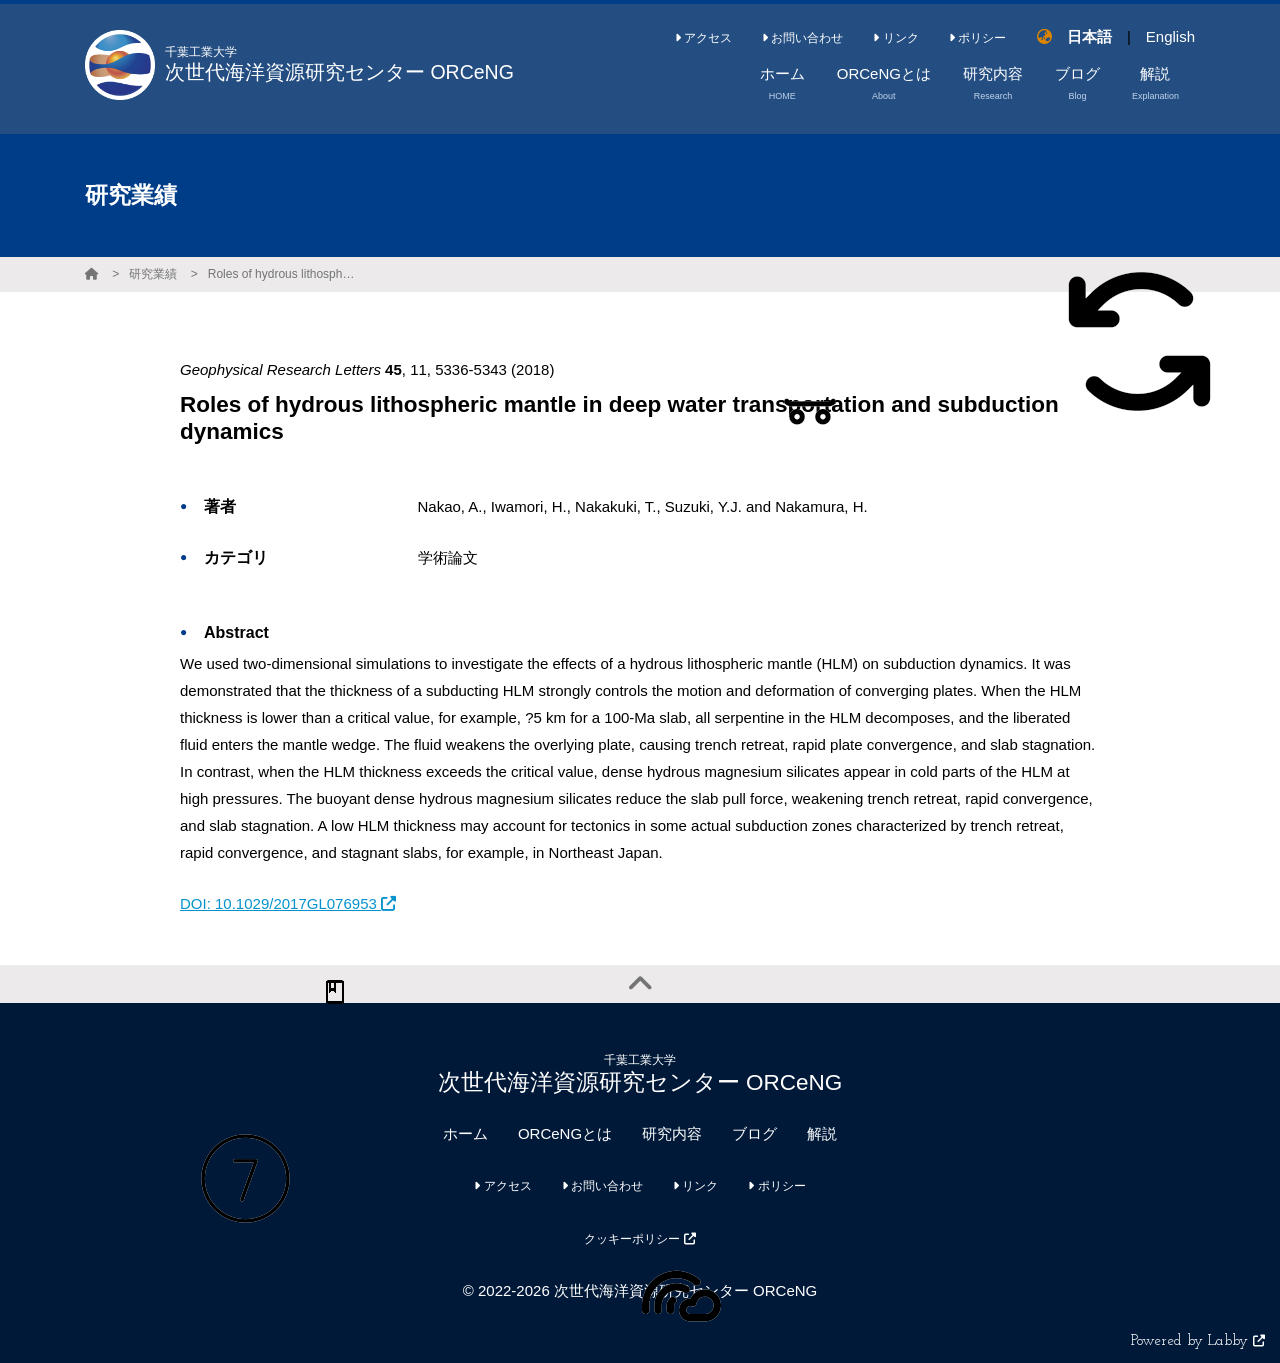 This screenshot has height=1363, width=1280. I want to click on indicates step 7 in a multi-step process, so click(245, 1178).